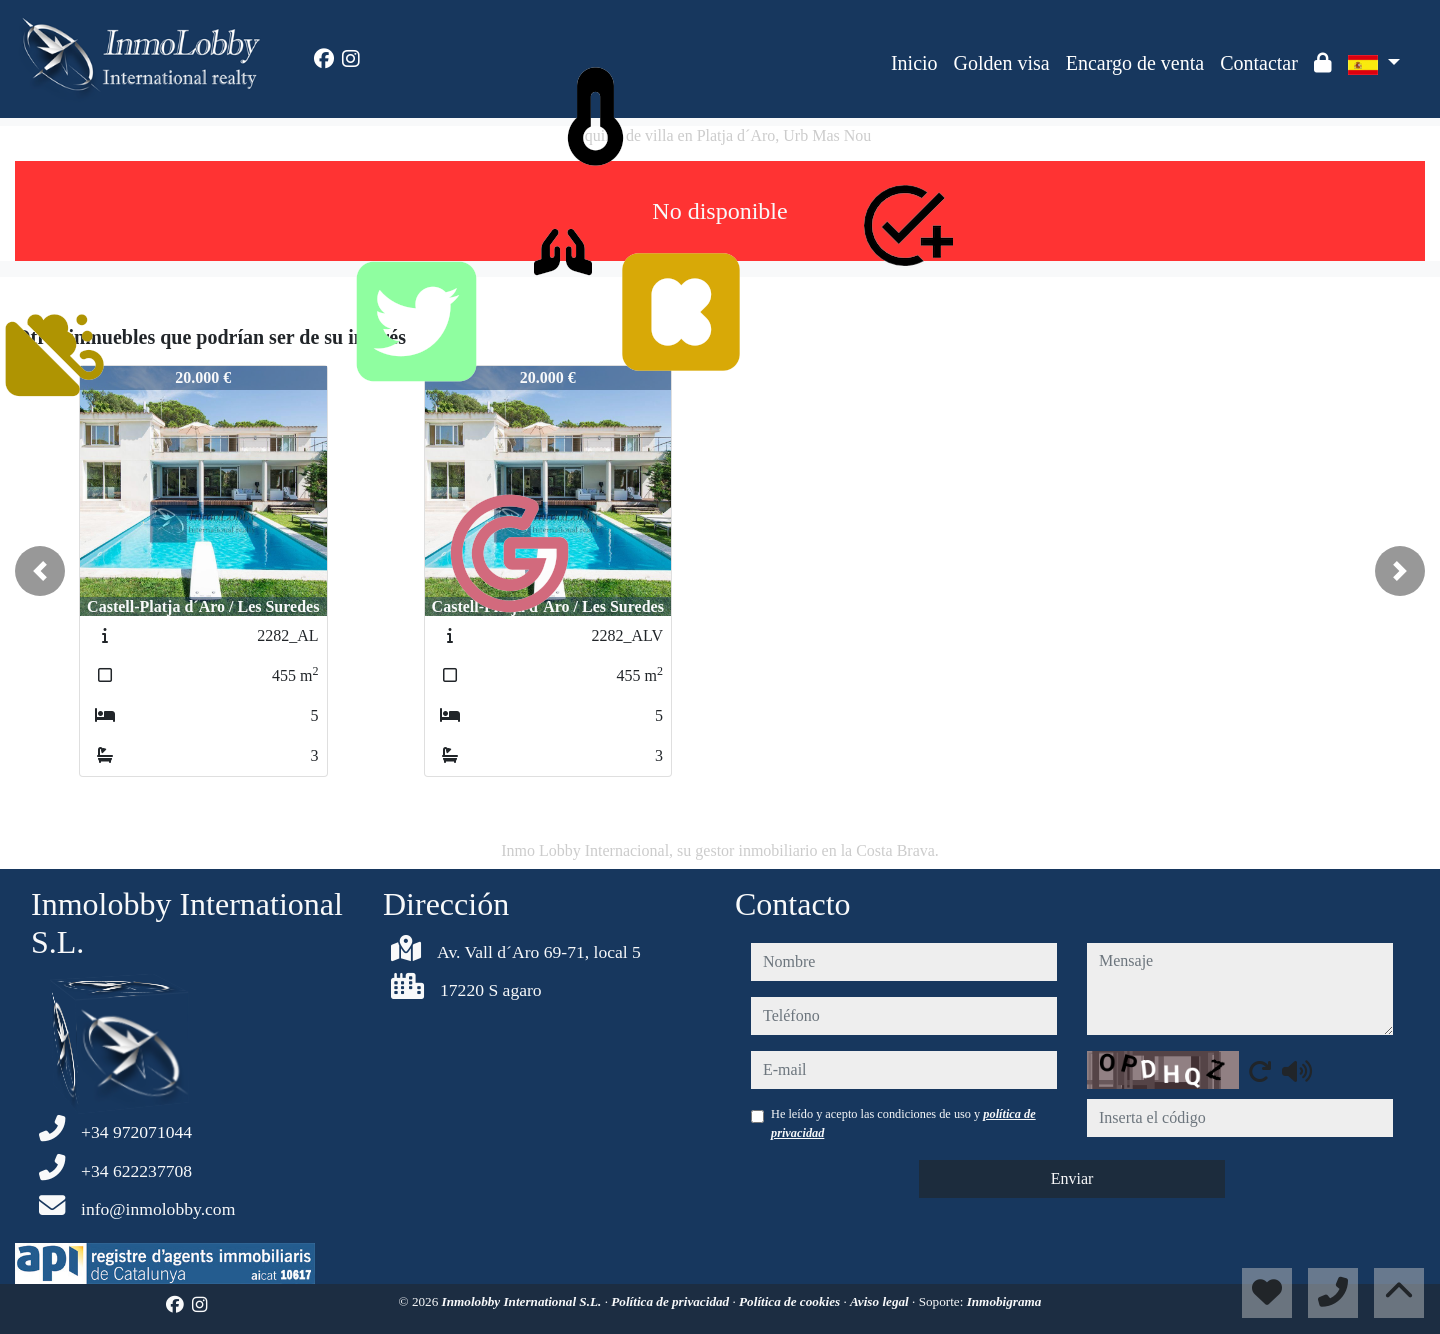 Image resolution: width=1440 pixels, height=1334 pixels. I want to click on express gratitude or thanks, so click(563, 252).